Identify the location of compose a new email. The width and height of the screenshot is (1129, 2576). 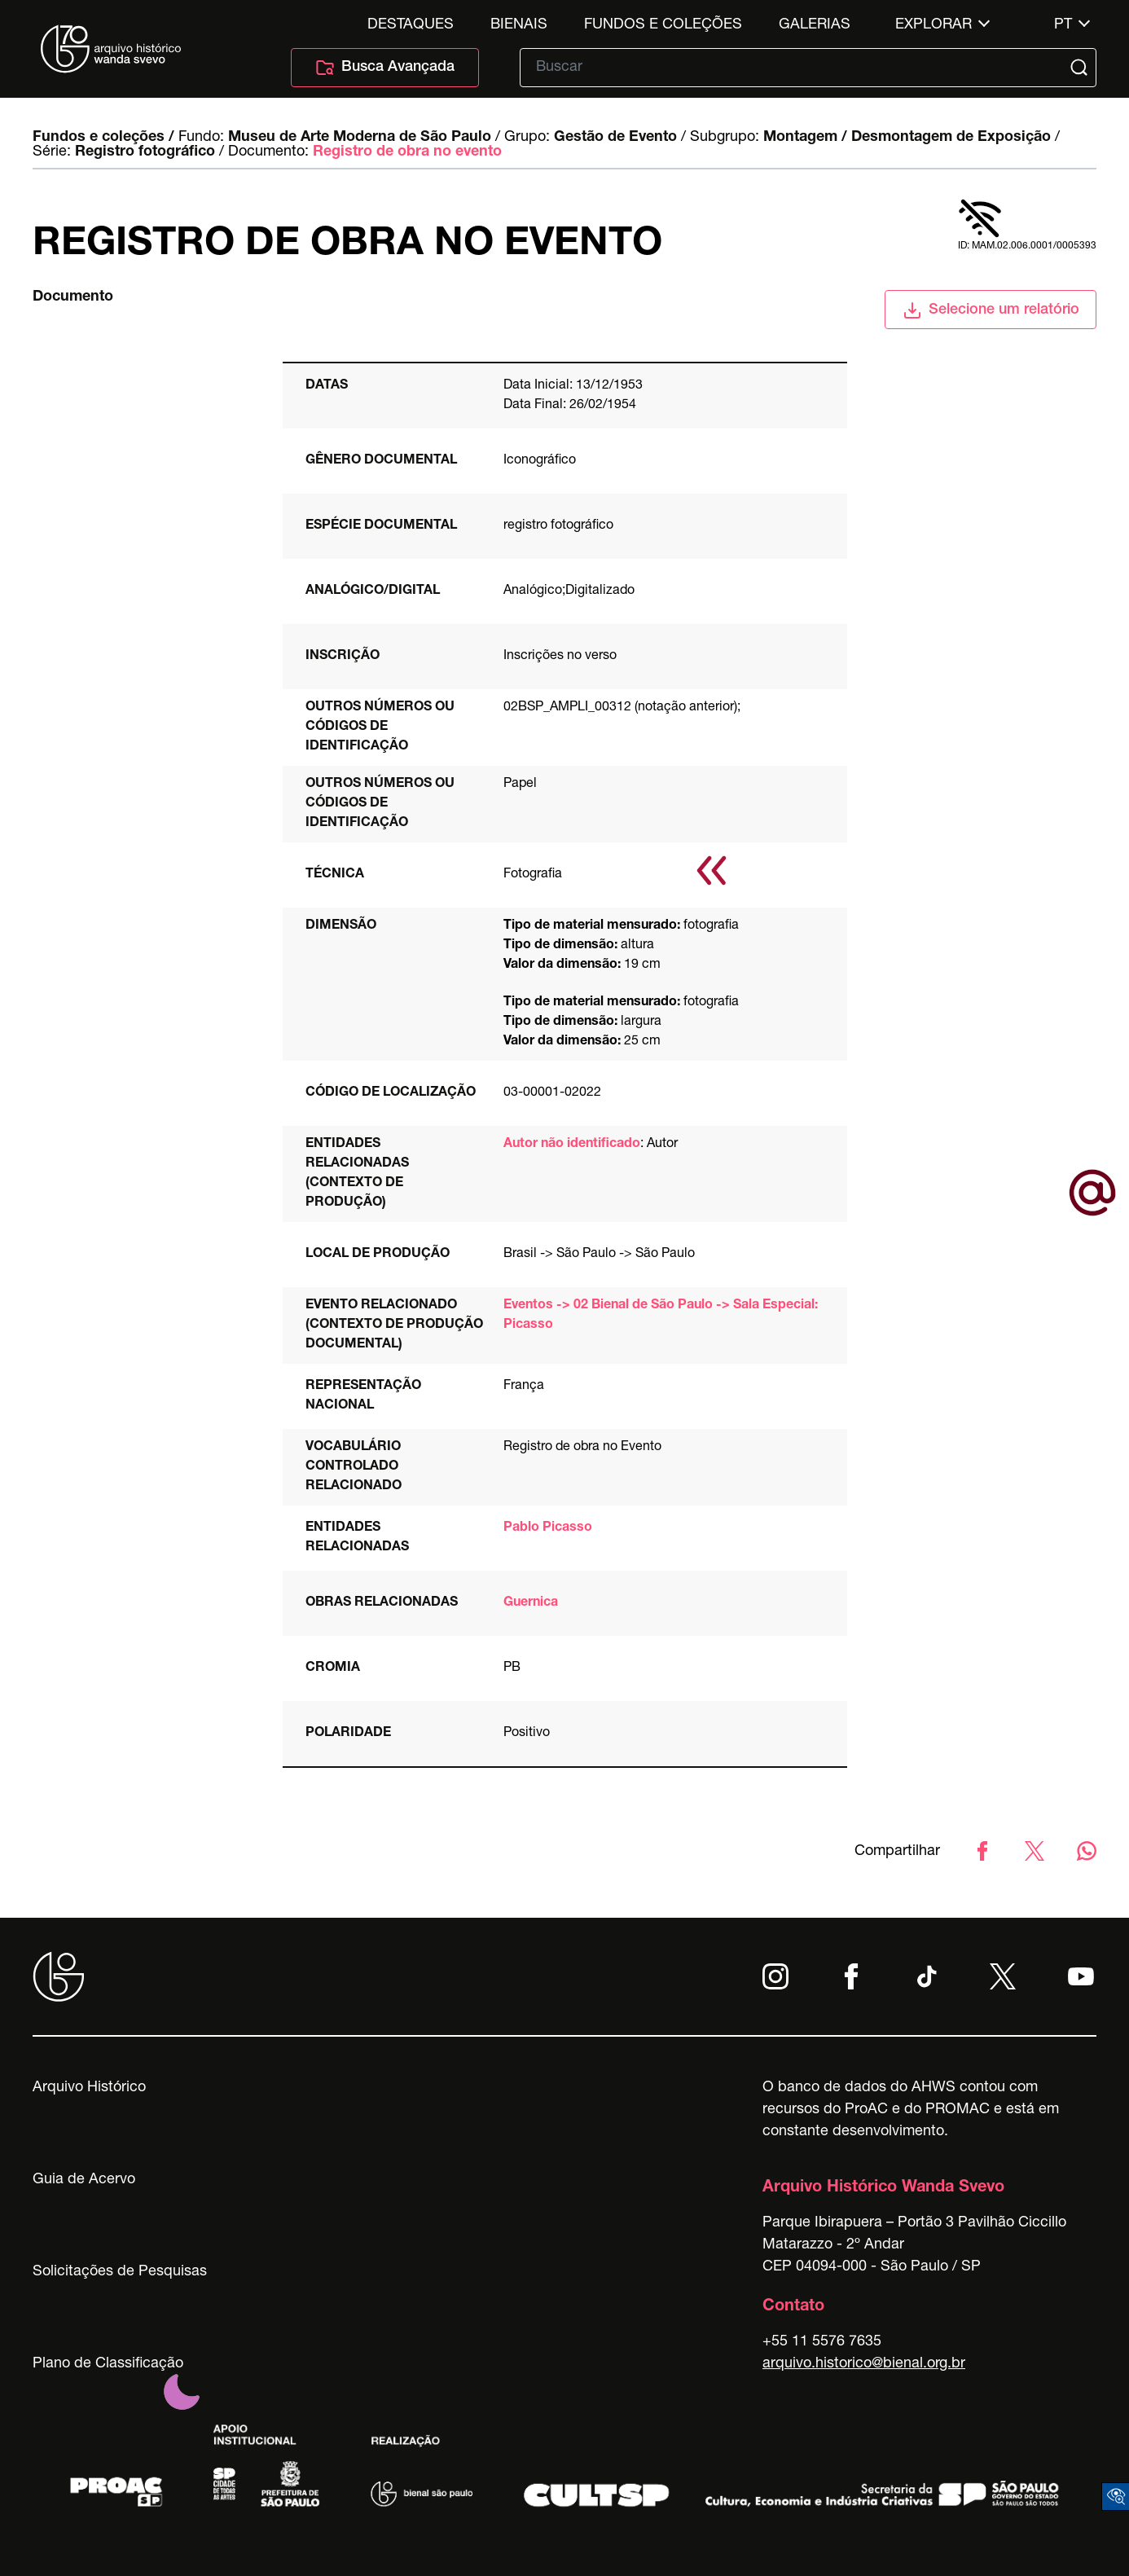
(1092, 1193).